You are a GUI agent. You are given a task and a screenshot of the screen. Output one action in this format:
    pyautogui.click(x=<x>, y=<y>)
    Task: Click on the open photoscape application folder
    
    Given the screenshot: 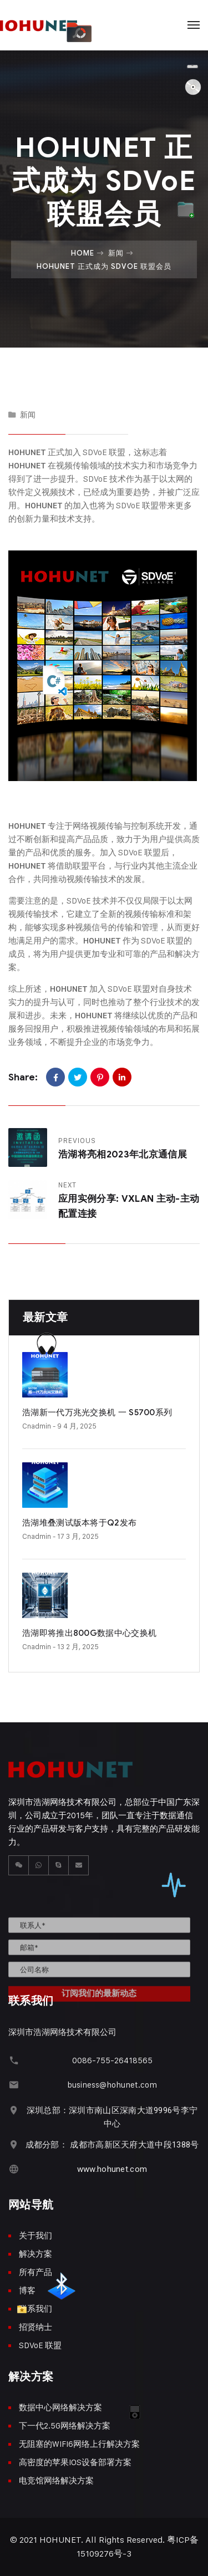 What is the action you would take?
    pyautogui.click(x=79, y=33)
    